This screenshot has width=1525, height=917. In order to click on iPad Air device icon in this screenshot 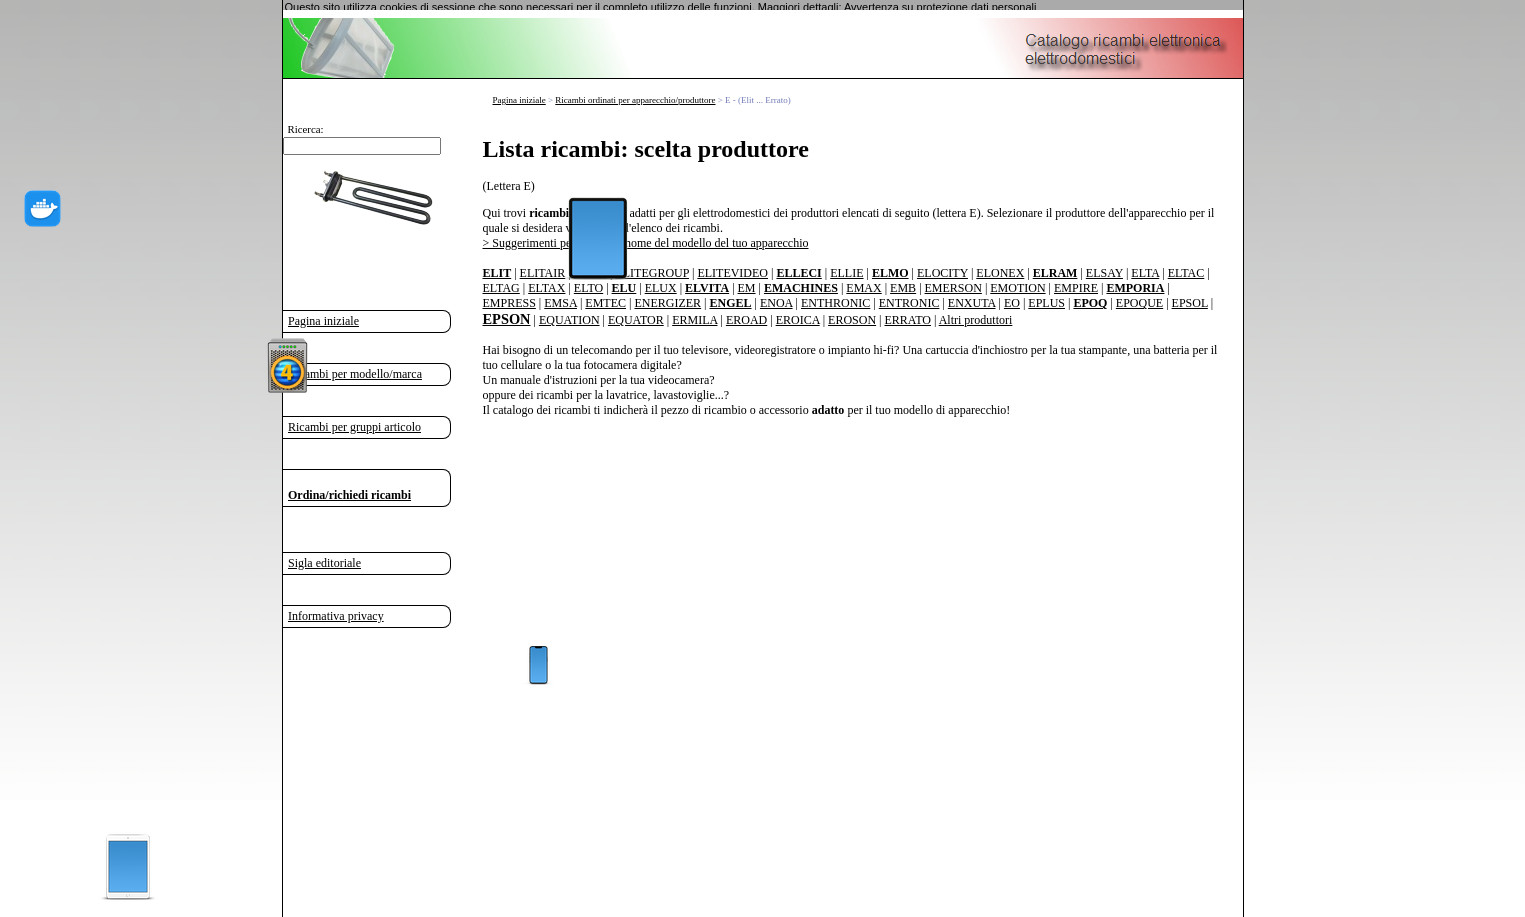, I will do `click(598, 239)`.